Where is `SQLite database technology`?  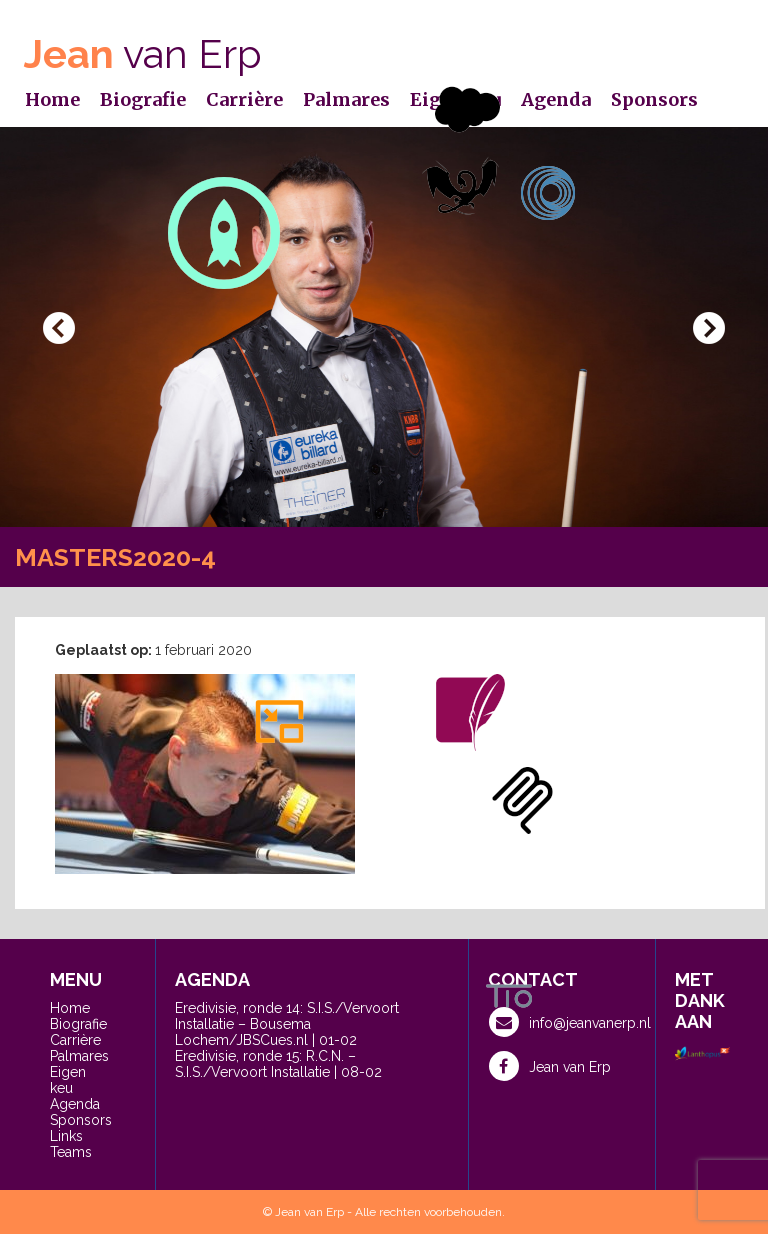
SQLite database technology is located at coordinates (470, 712).